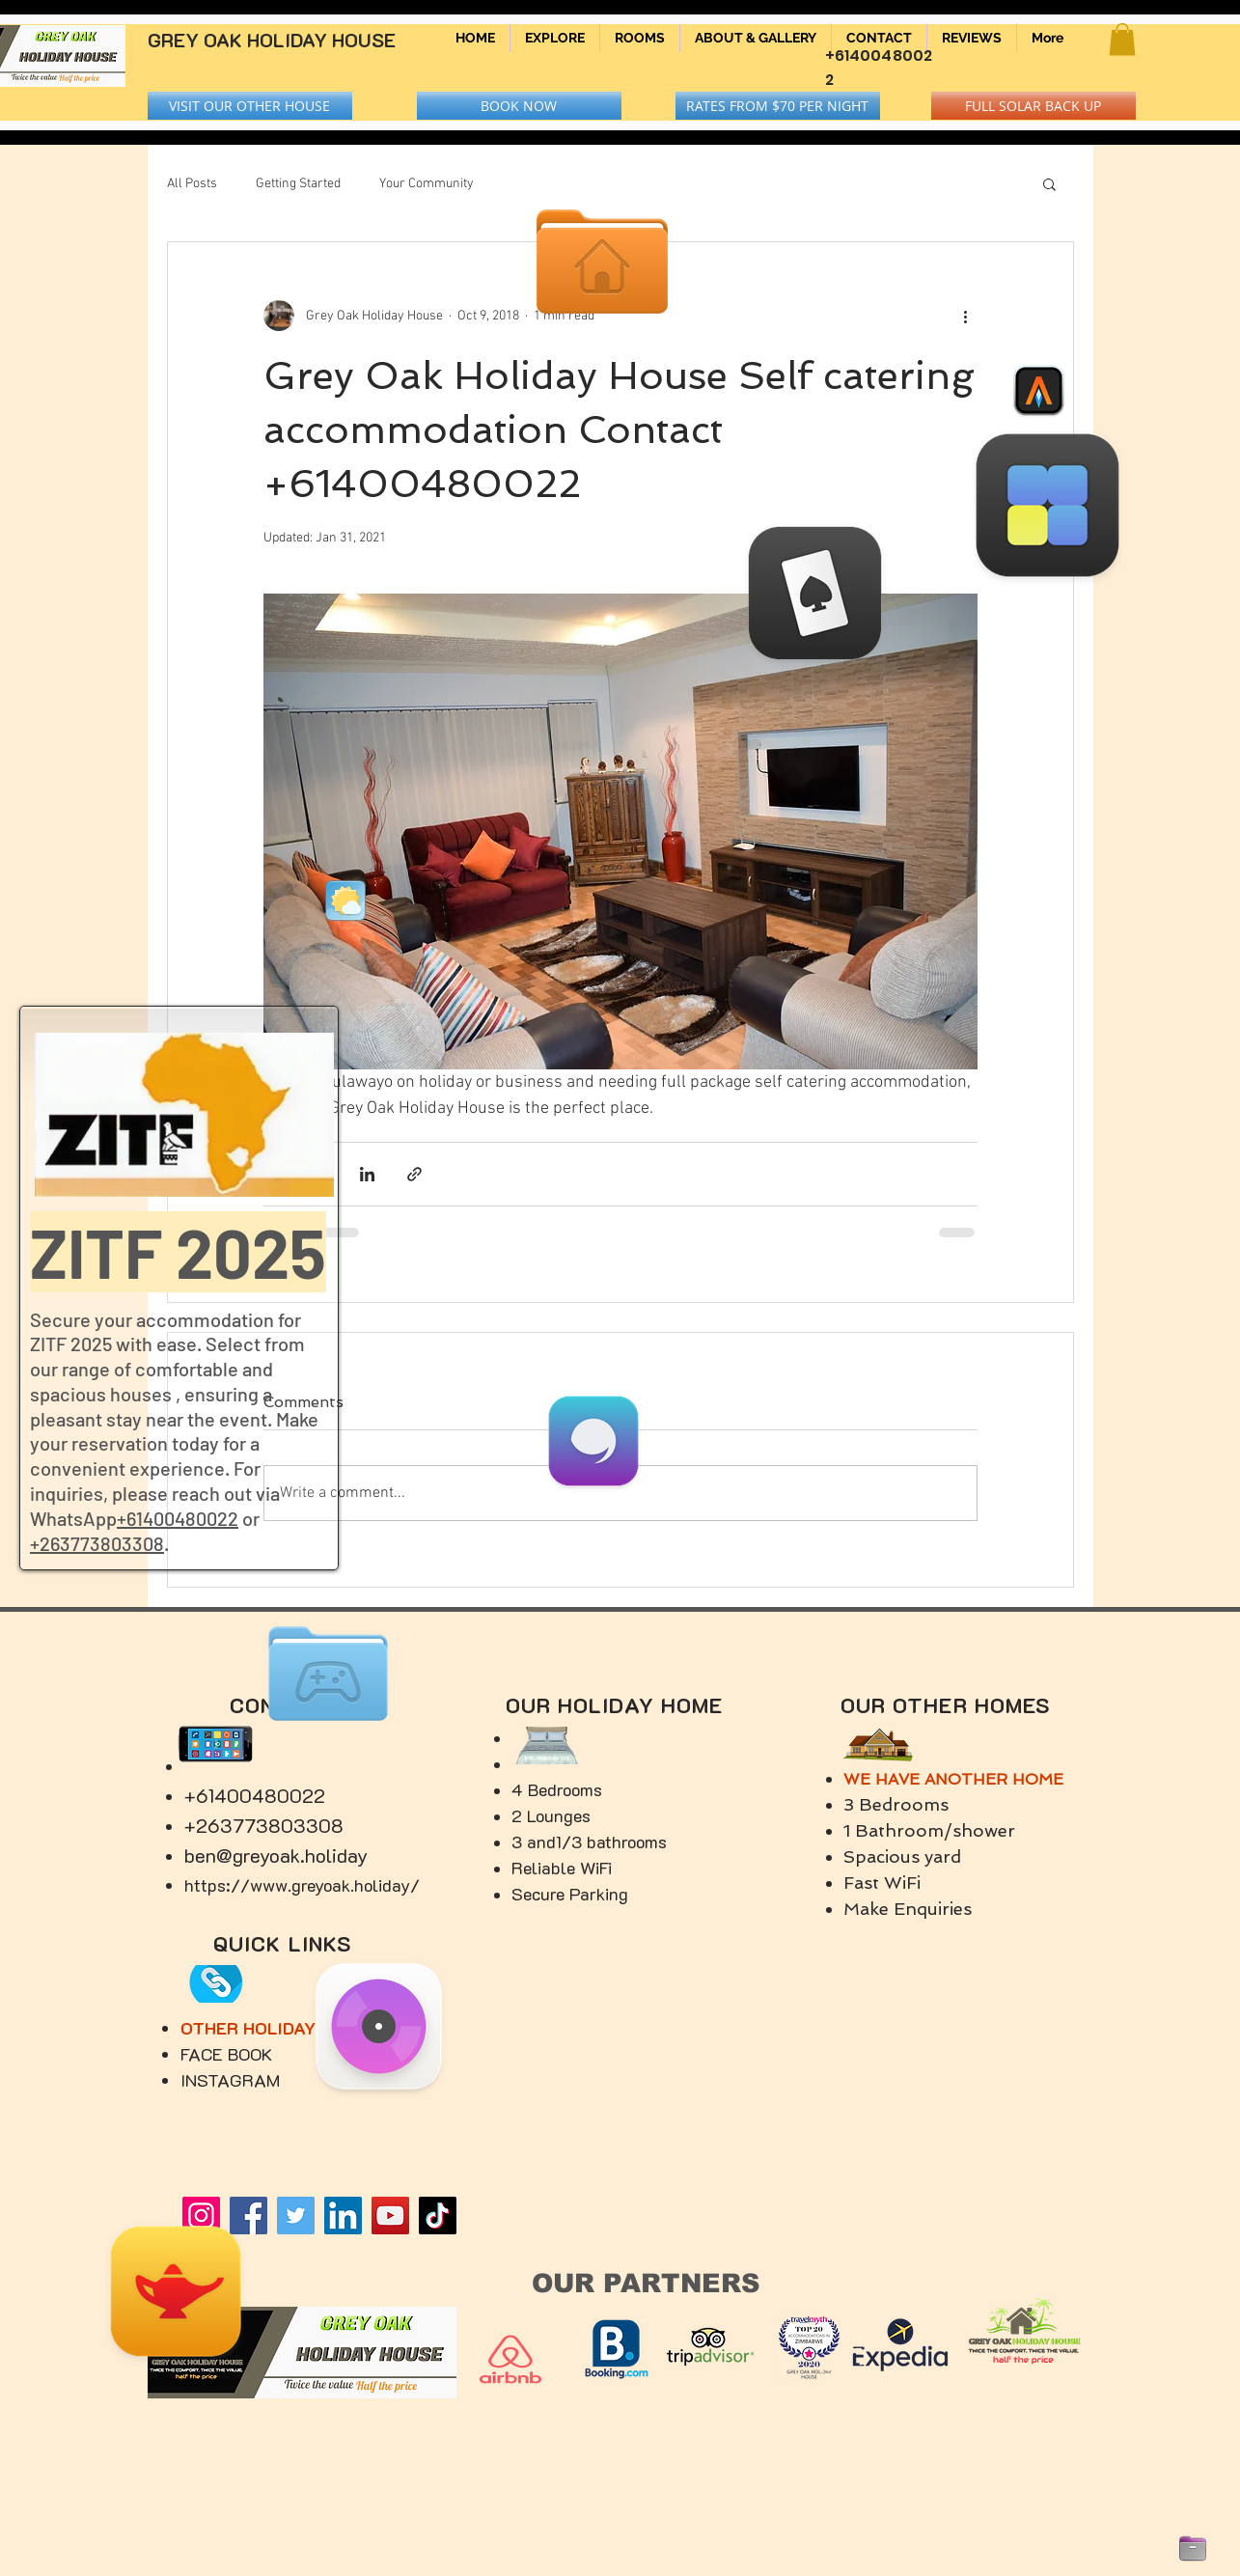 The width and height of the screenshot is (1240, 2576). I want to click on launch alacritty terminal emulator, so click(1038, 390).